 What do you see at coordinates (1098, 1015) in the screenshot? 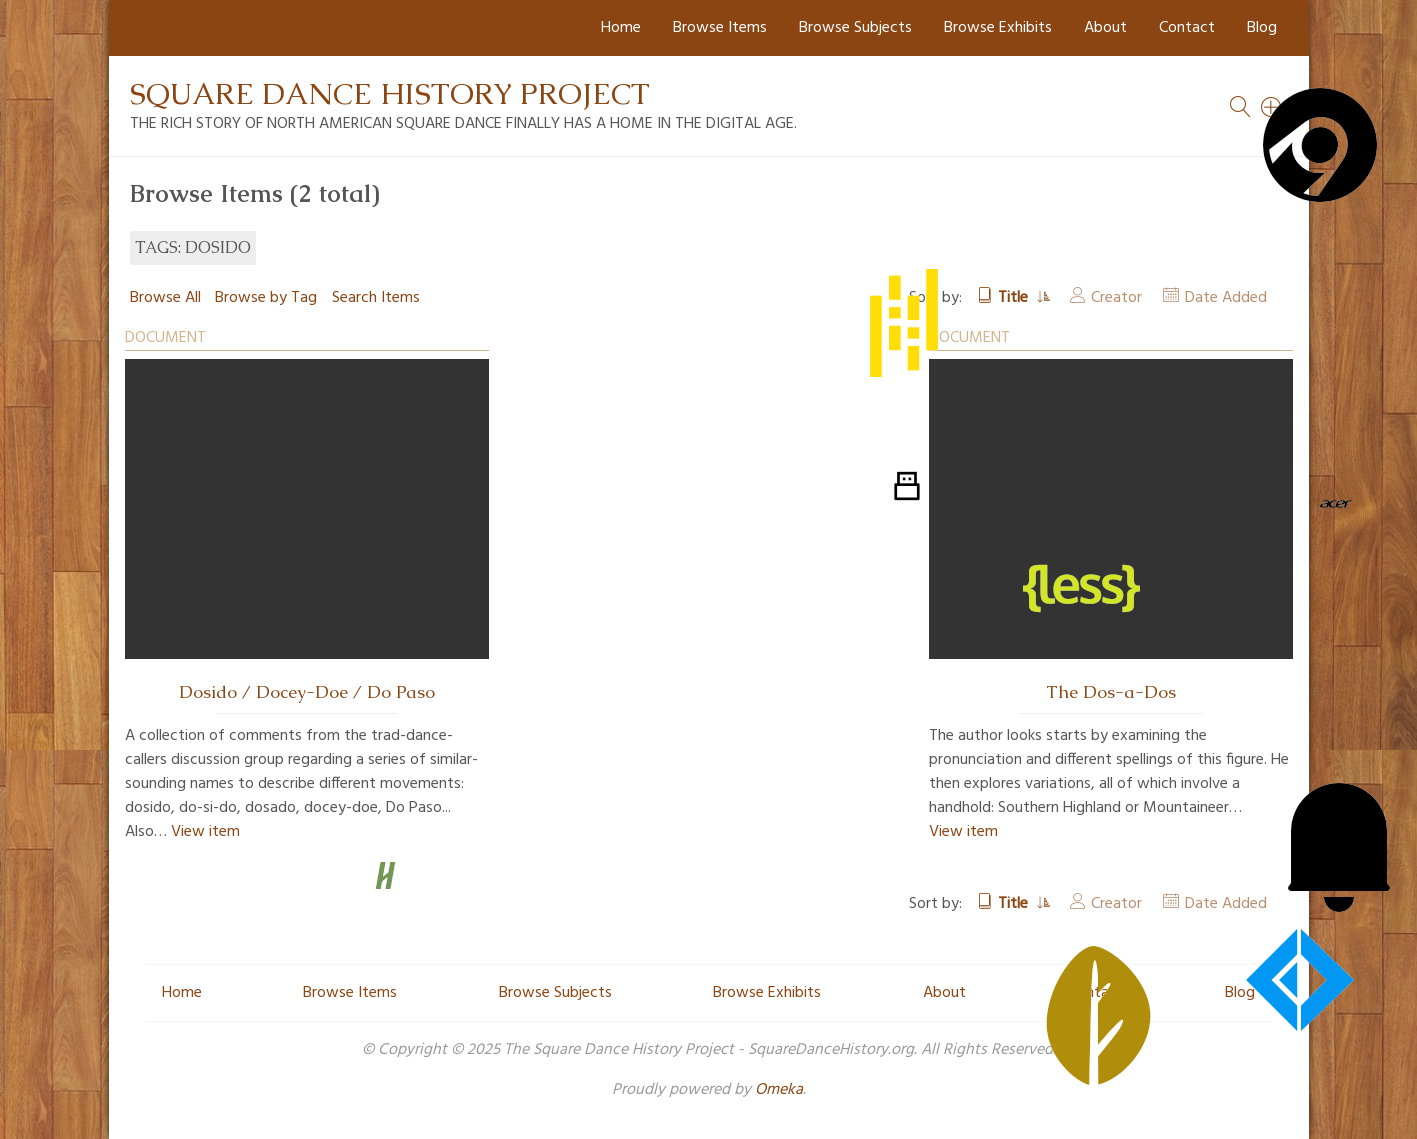
I see `october cms logo` at bounding box center [1098, 1015].